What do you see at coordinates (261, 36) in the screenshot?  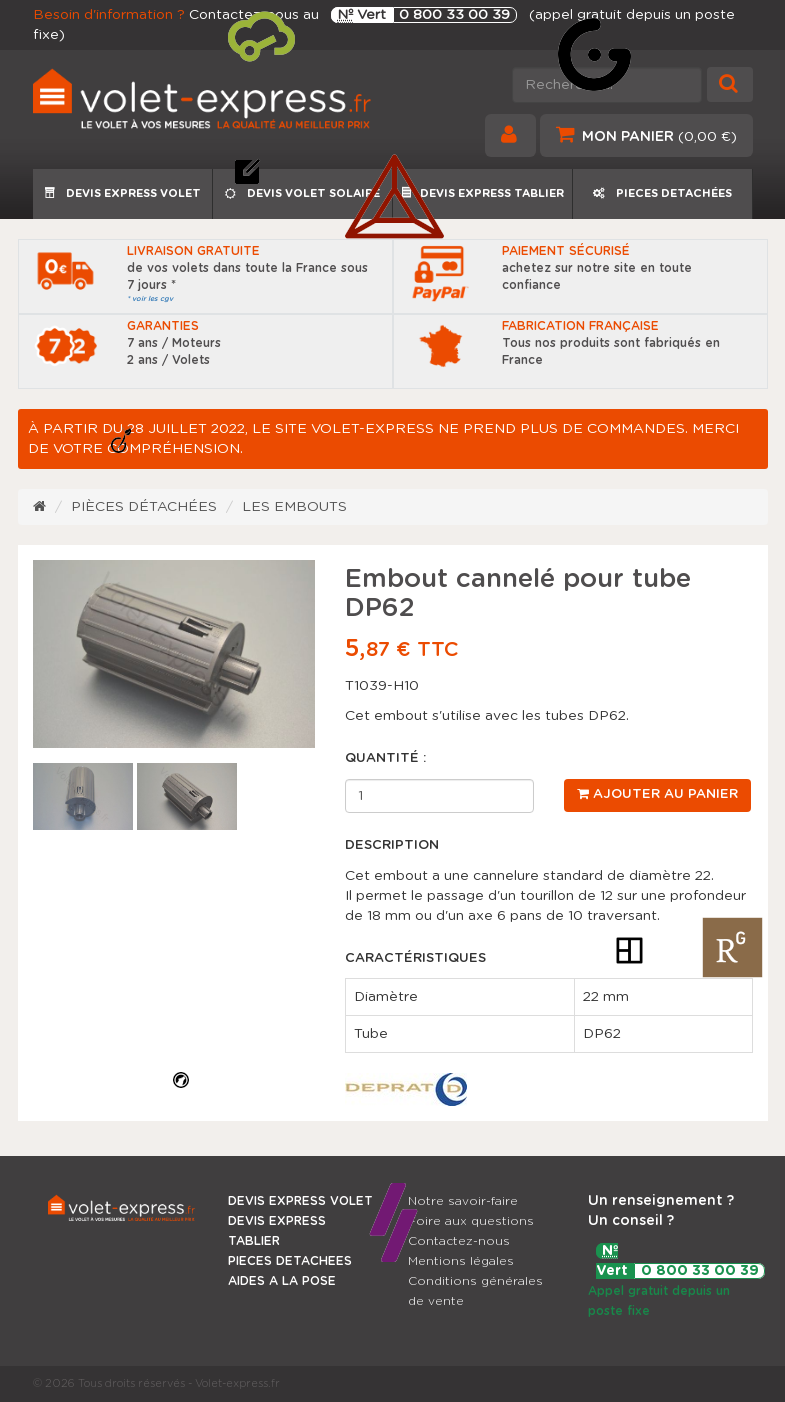 I see `open EasyEDA circuit design application` at bounding box center [261, 36].